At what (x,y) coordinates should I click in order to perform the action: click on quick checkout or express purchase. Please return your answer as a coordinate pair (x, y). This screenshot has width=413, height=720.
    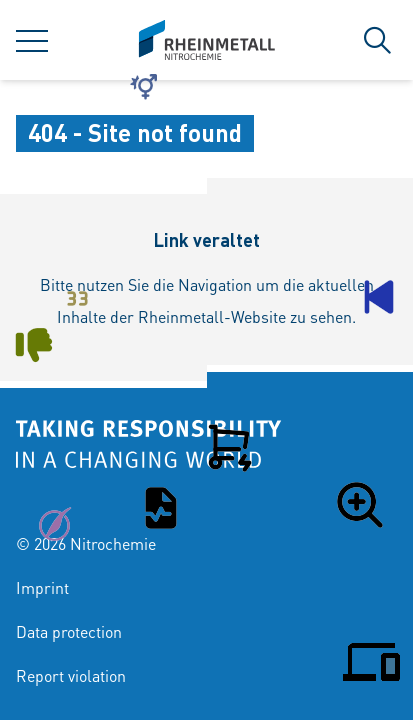
    Looking at the image, I should click on (229, 447).